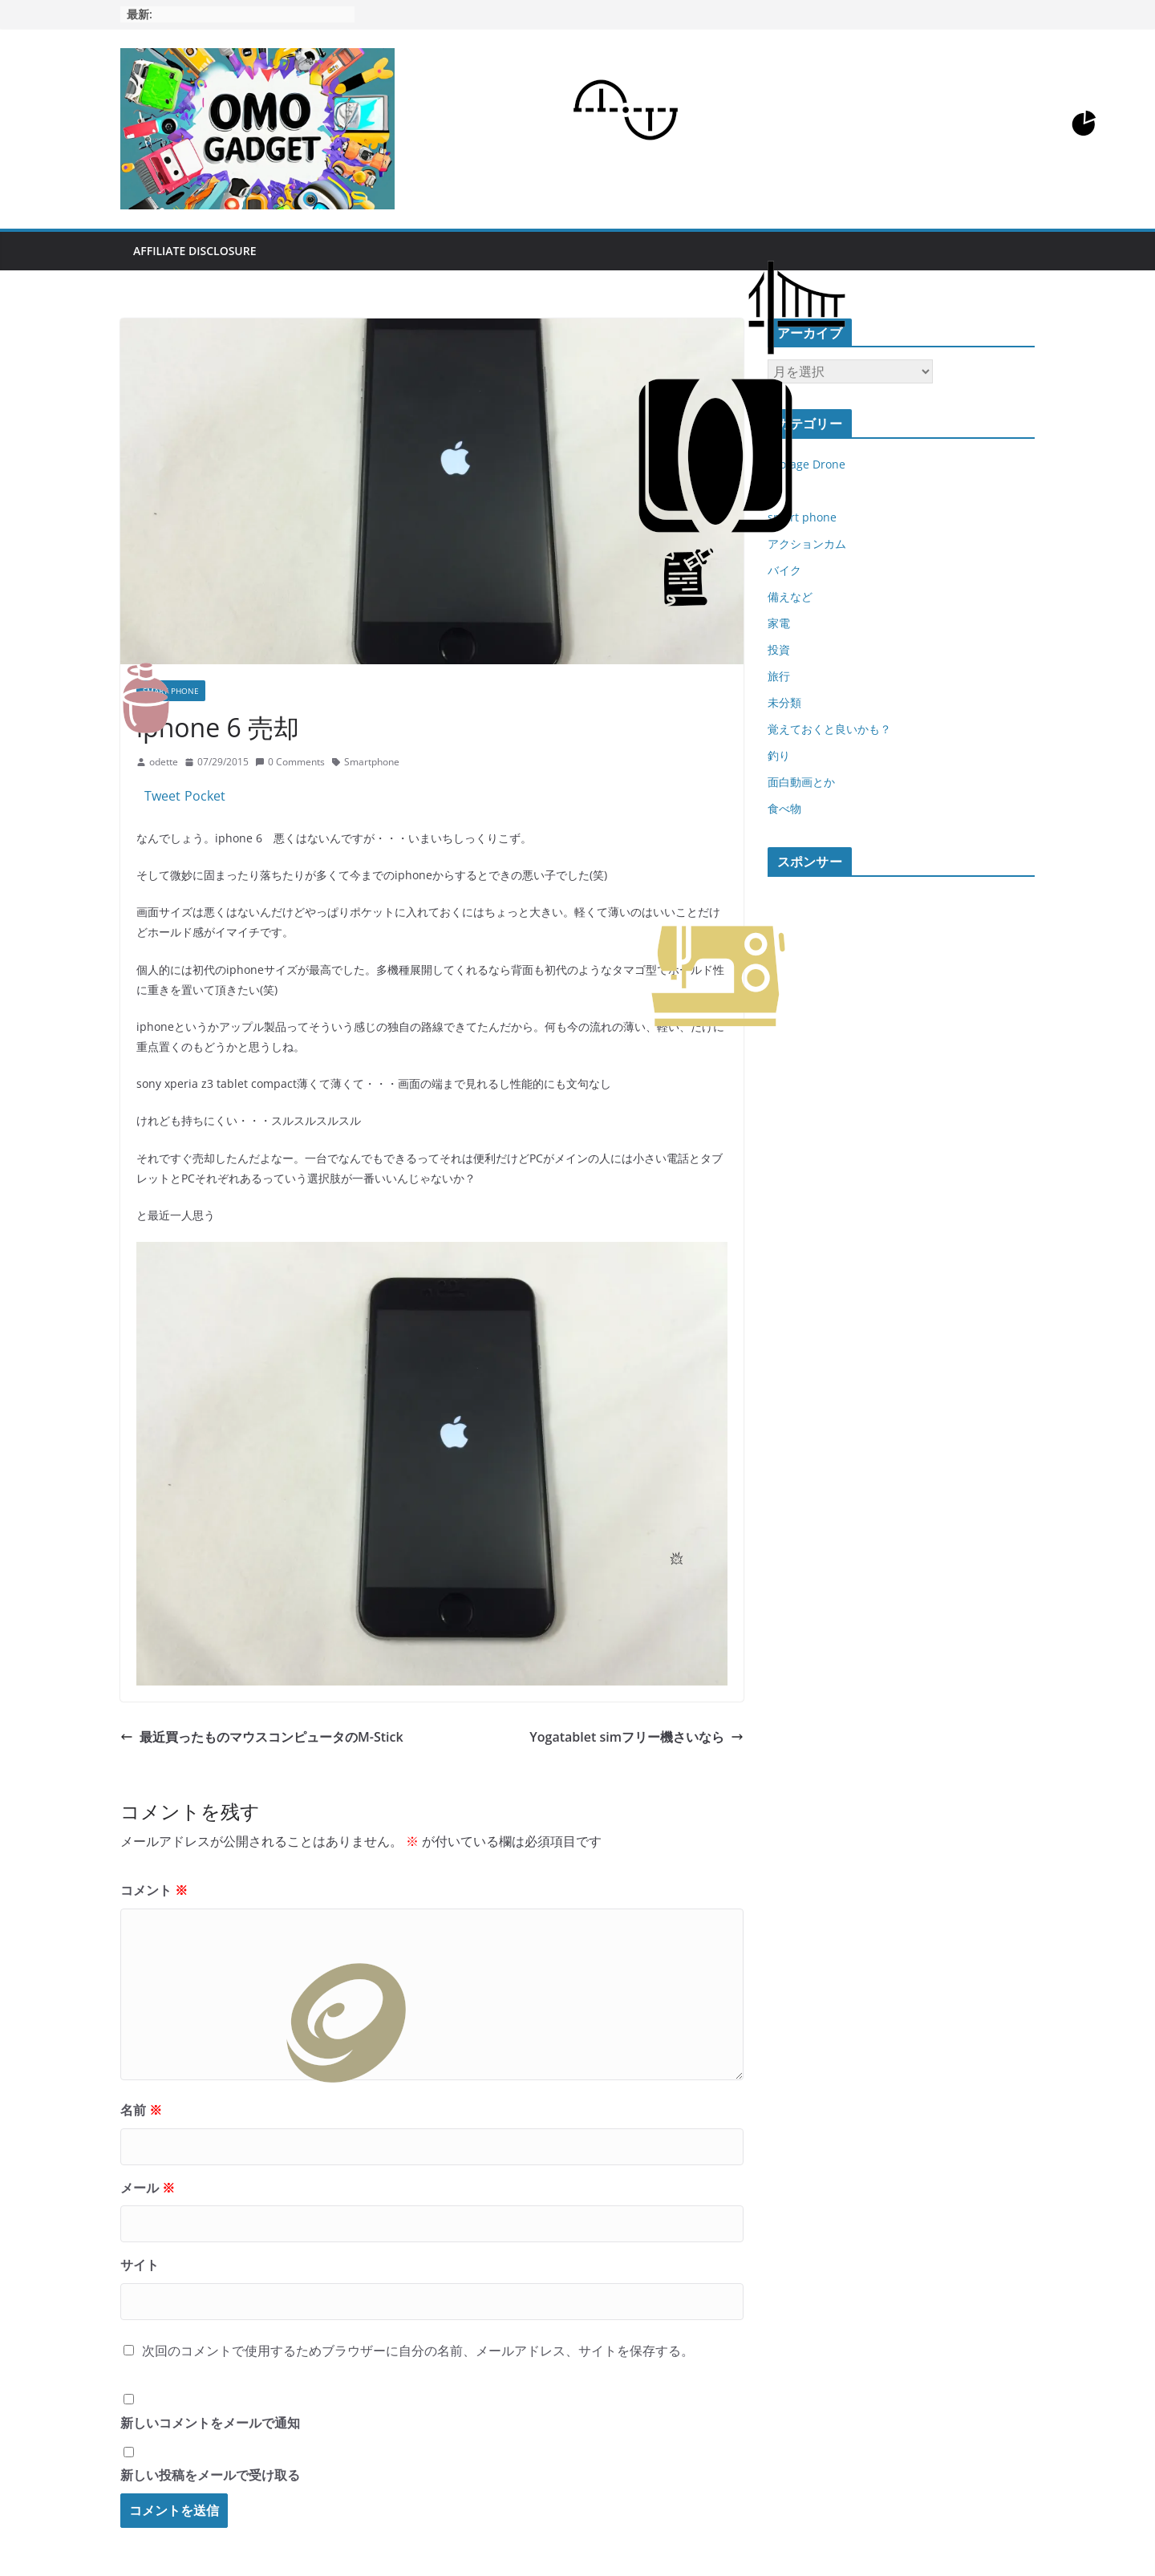 This screenshot has width=1155, height=2576. Describe the element at coordinates (146, 698) in the screenshot. I see `view water or hydration inventory item` at that location.